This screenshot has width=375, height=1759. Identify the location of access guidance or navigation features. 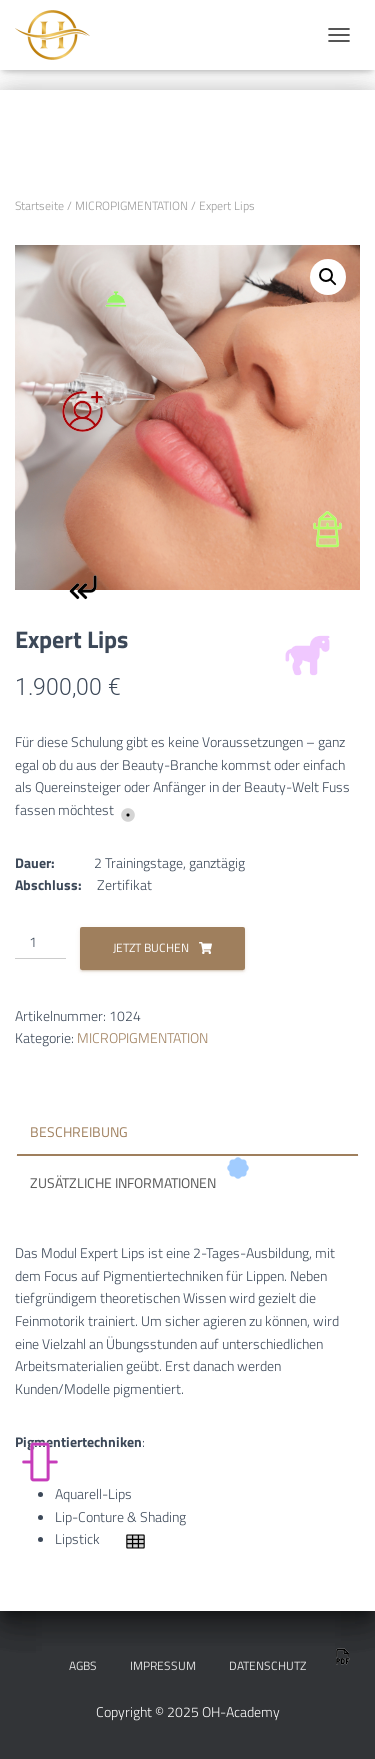
(327, 530).